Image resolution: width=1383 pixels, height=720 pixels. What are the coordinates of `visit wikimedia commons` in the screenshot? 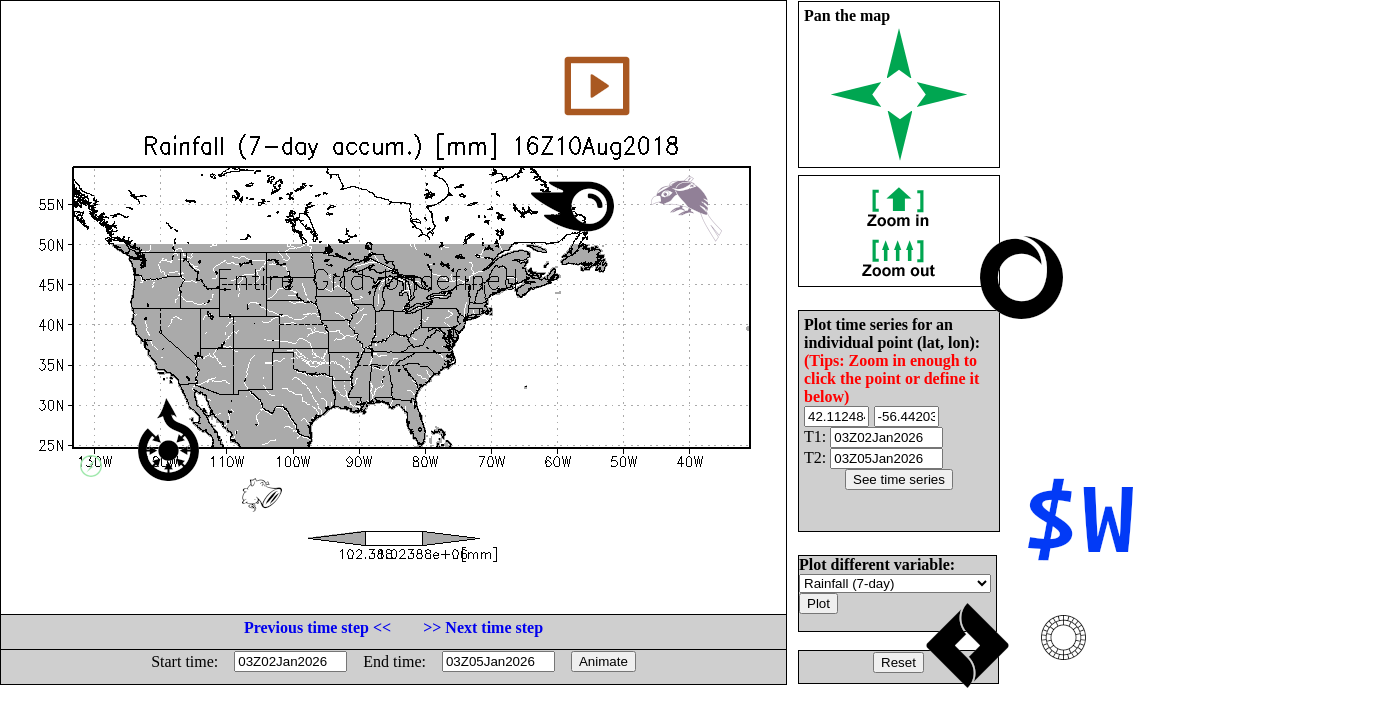 It's located at (168, 439).